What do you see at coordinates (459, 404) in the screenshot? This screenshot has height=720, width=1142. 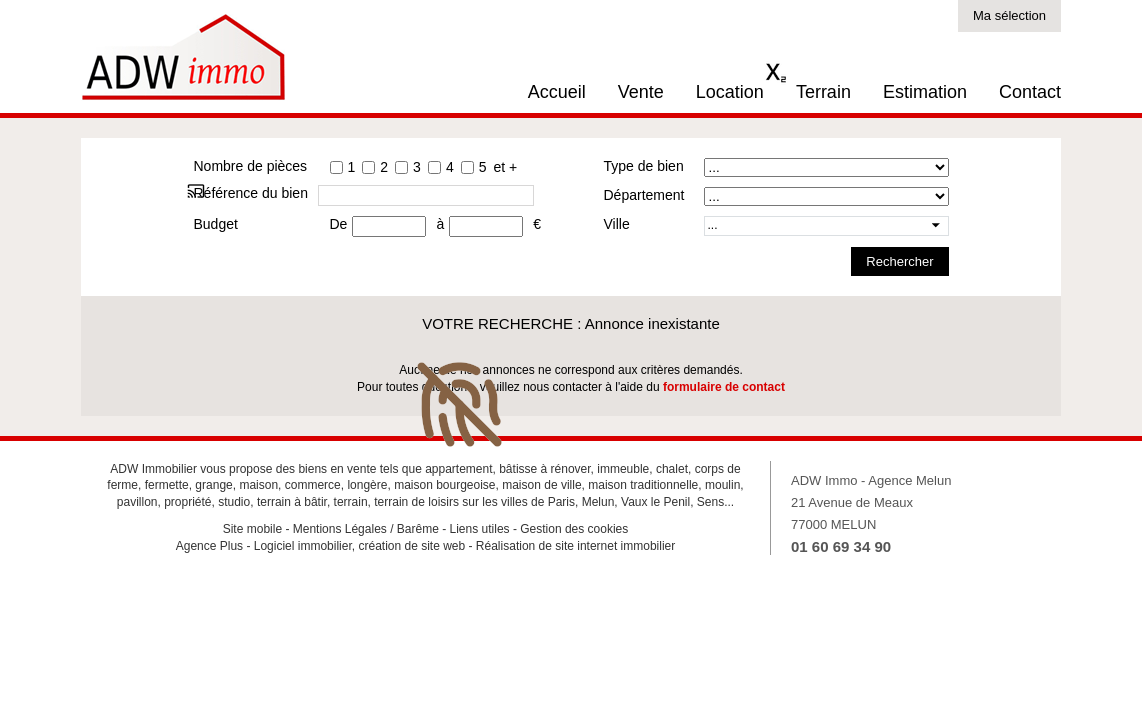 I see `disable fingerprint authentication` at bounding box center [459, 404].